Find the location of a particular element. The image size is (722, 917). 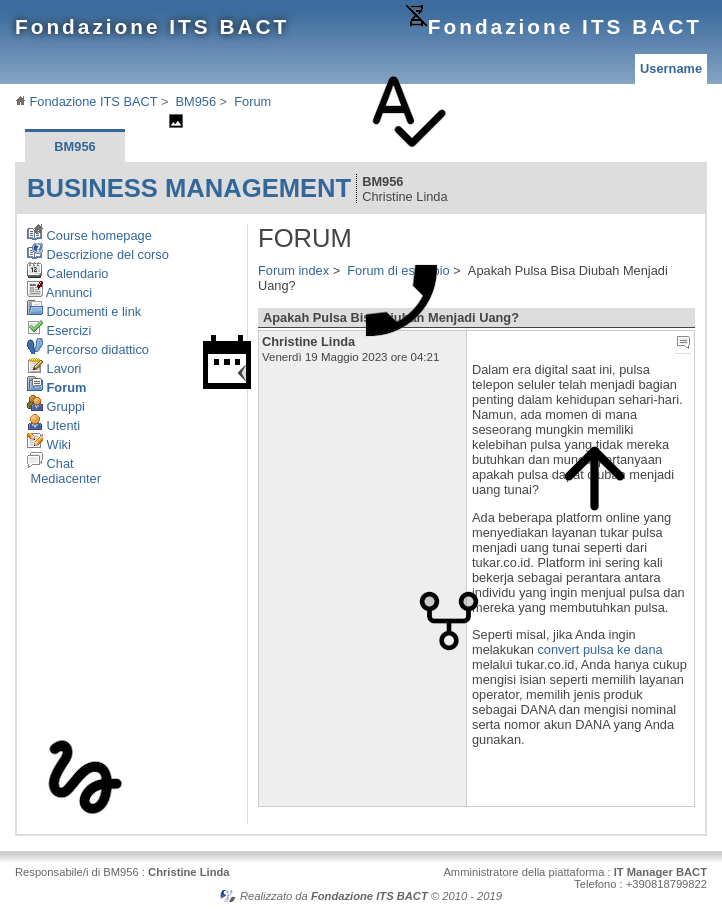

create a new branch in version control is located at coordinates (449, 621).